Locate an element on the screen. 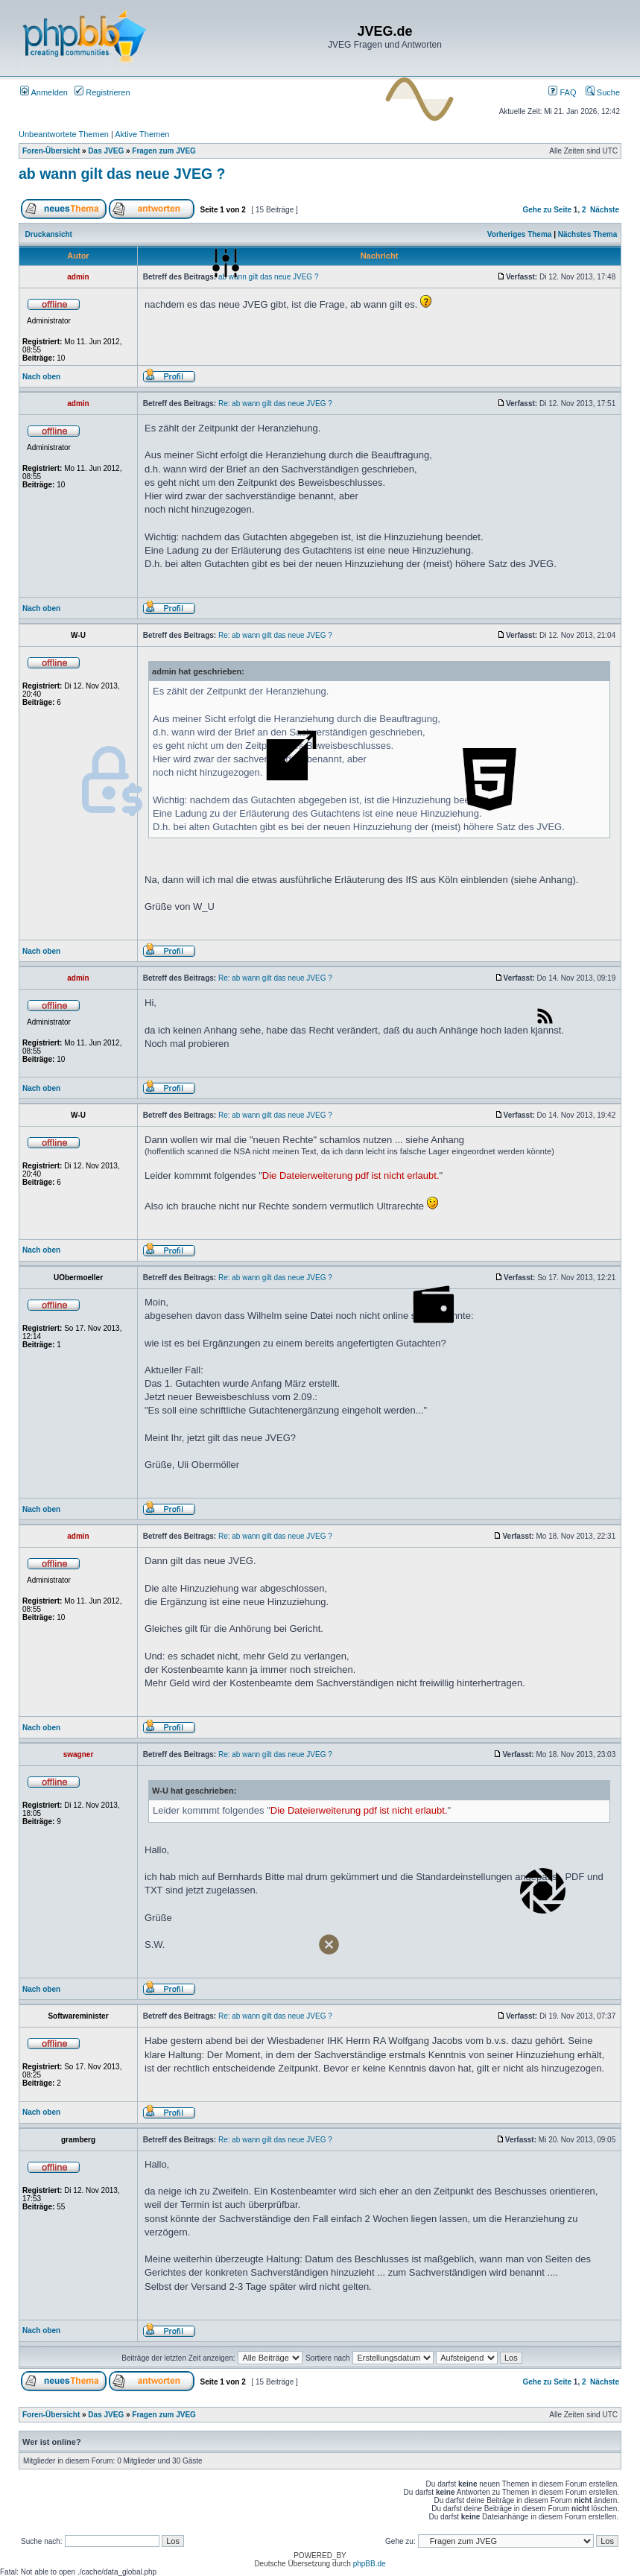 The height and width of the screenshot is (2576, 640). adjust camera aperture settings is located at coordinates (542, 1890).